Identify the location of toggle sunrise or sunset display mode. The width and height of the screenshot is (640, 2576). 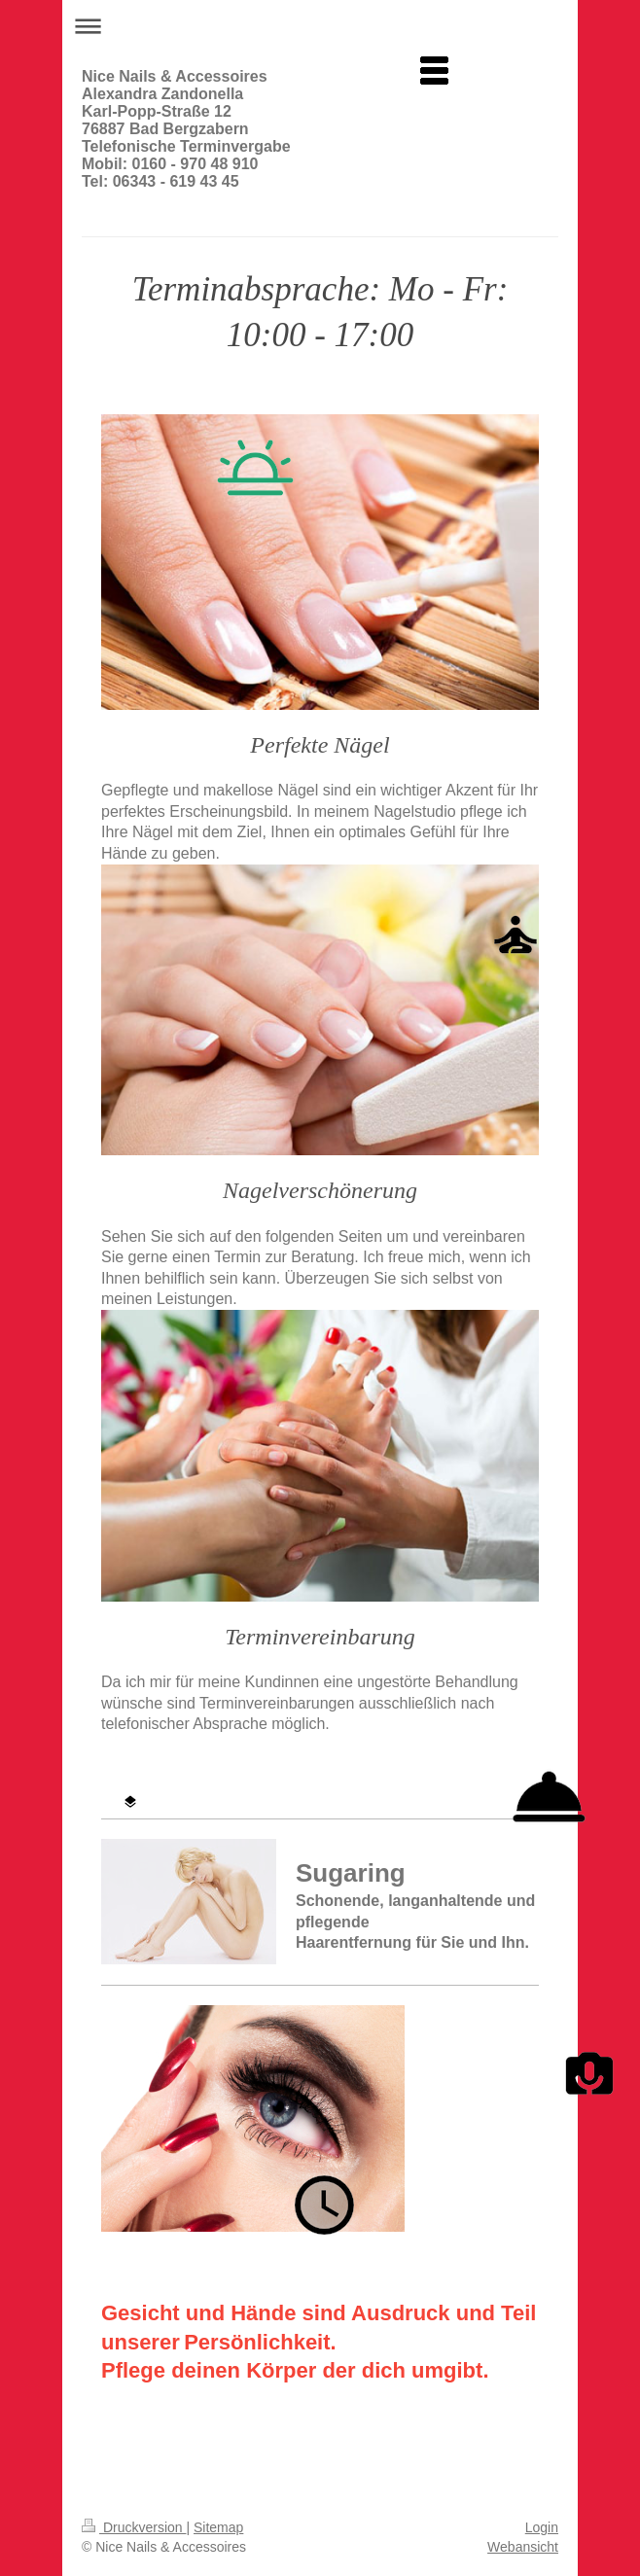
(255, 470).